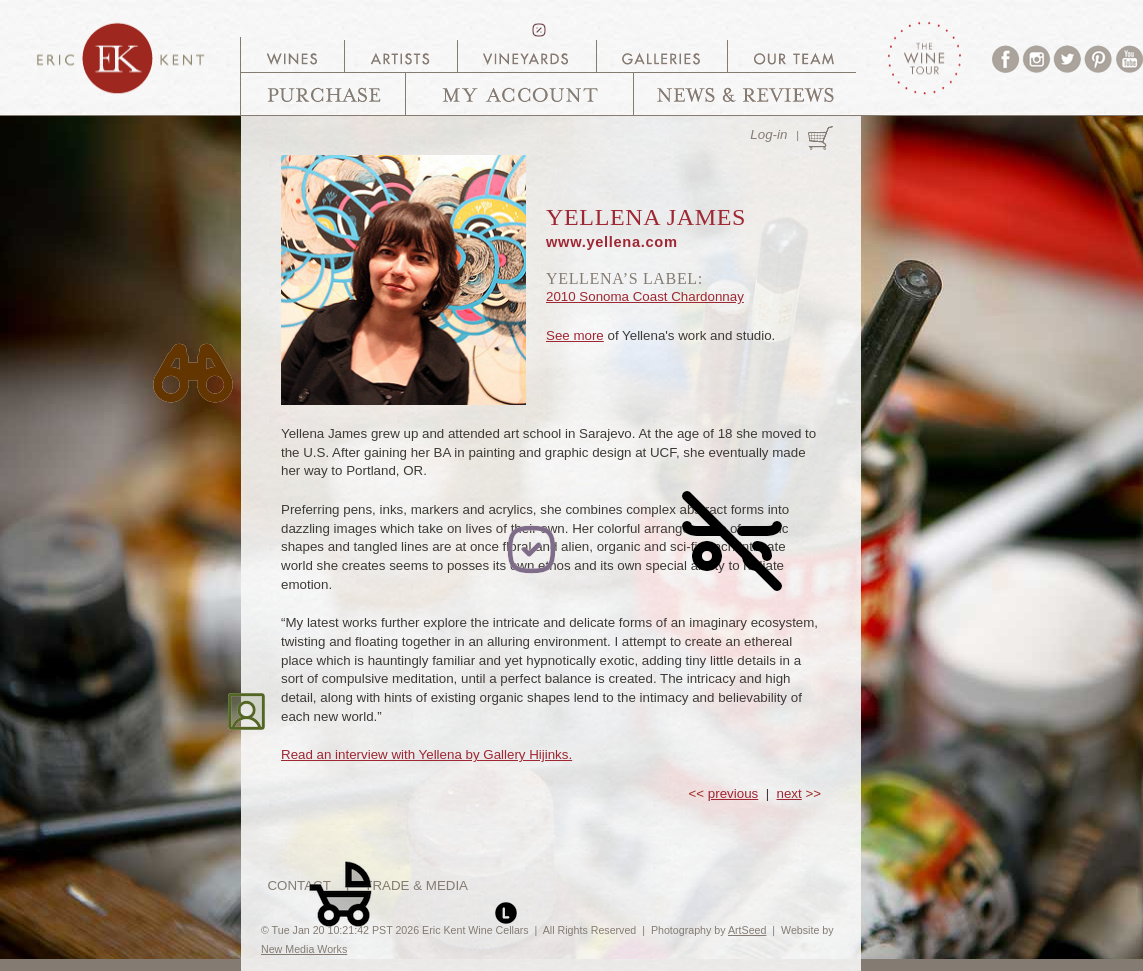 The height and width of the screenshot is (971, 1143). I want to click on view discount or promotional offer, so click(539, 30).